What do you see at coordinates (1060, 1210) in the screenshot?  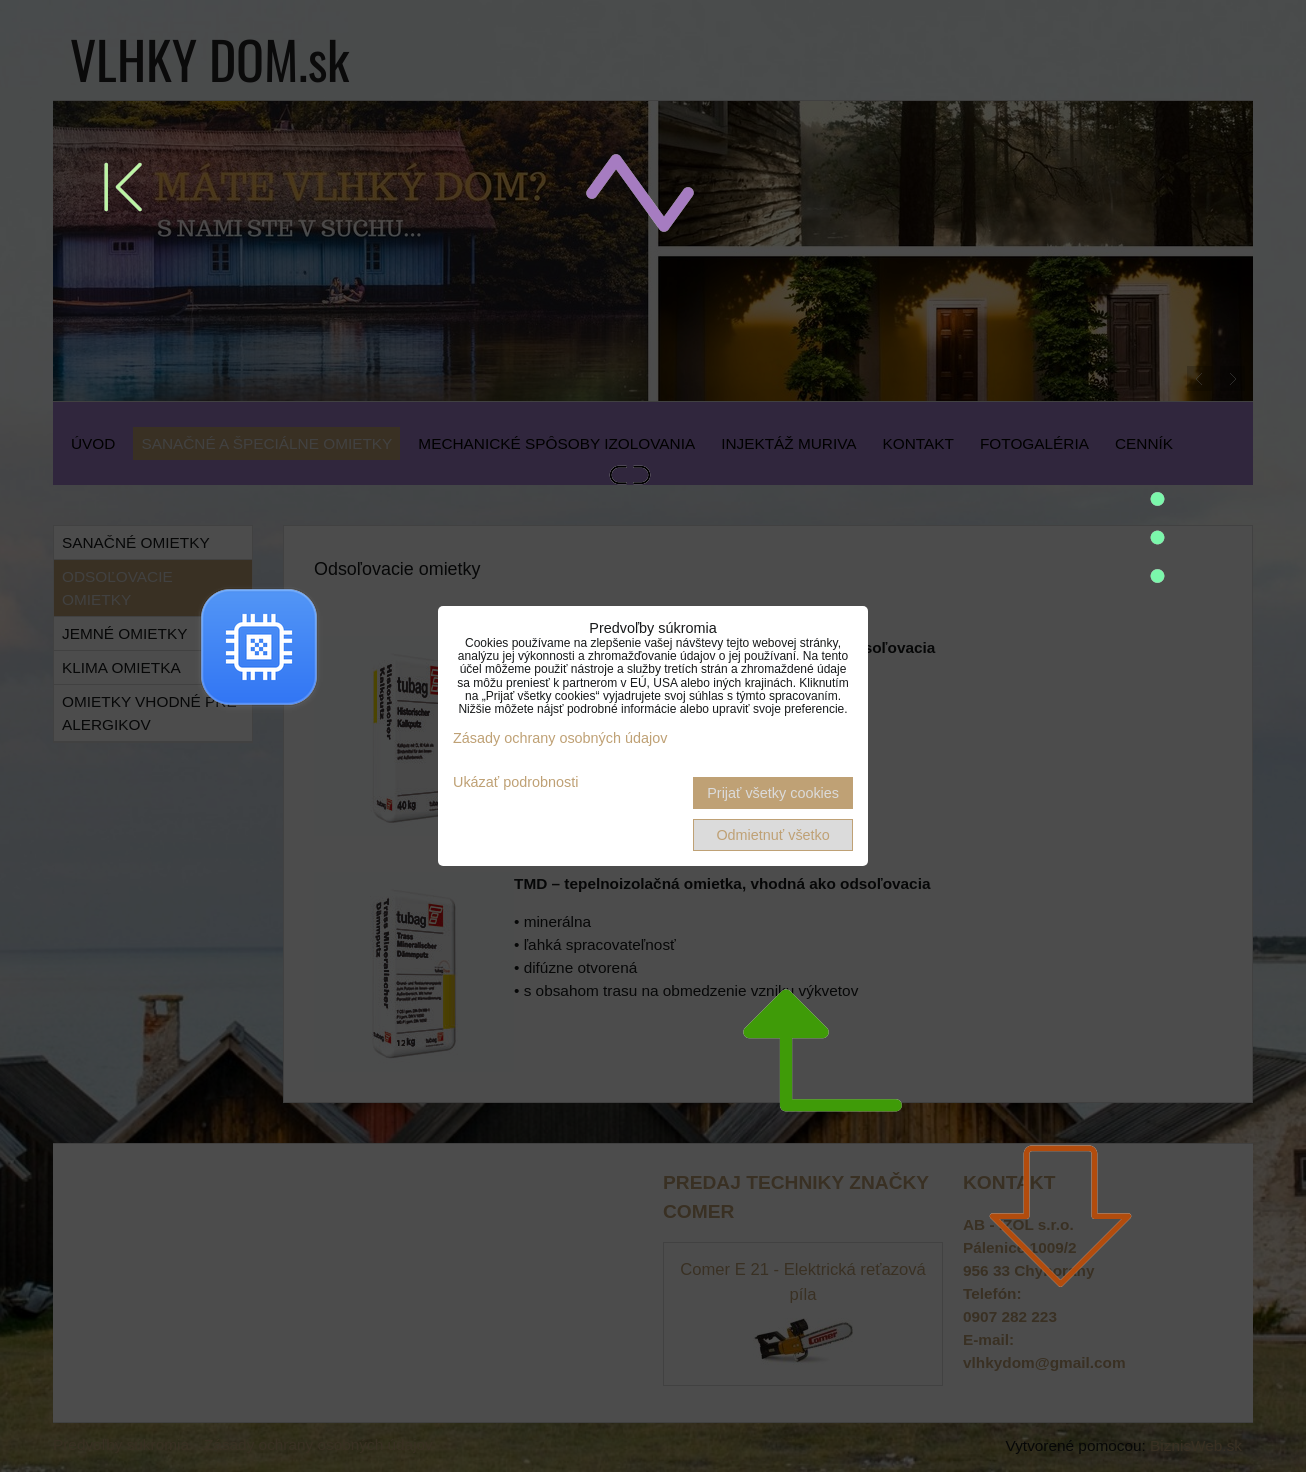 I see `download a file or content` at bounding box center [1060, 1210].